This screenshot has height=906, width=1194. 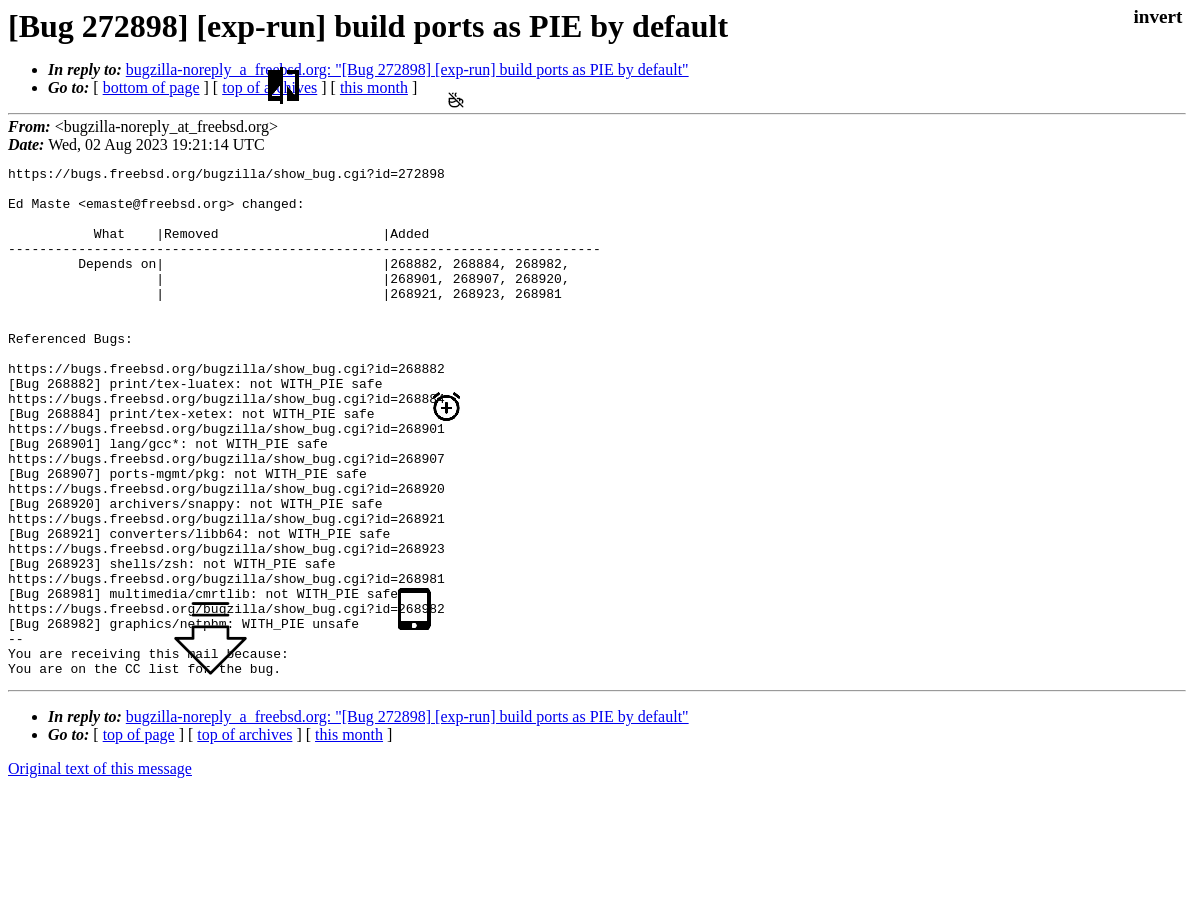 What do you see at coordinates (415, 609) in the screenshot?
I see `switch to tablet view or mode` at bounding box center [415, 609].